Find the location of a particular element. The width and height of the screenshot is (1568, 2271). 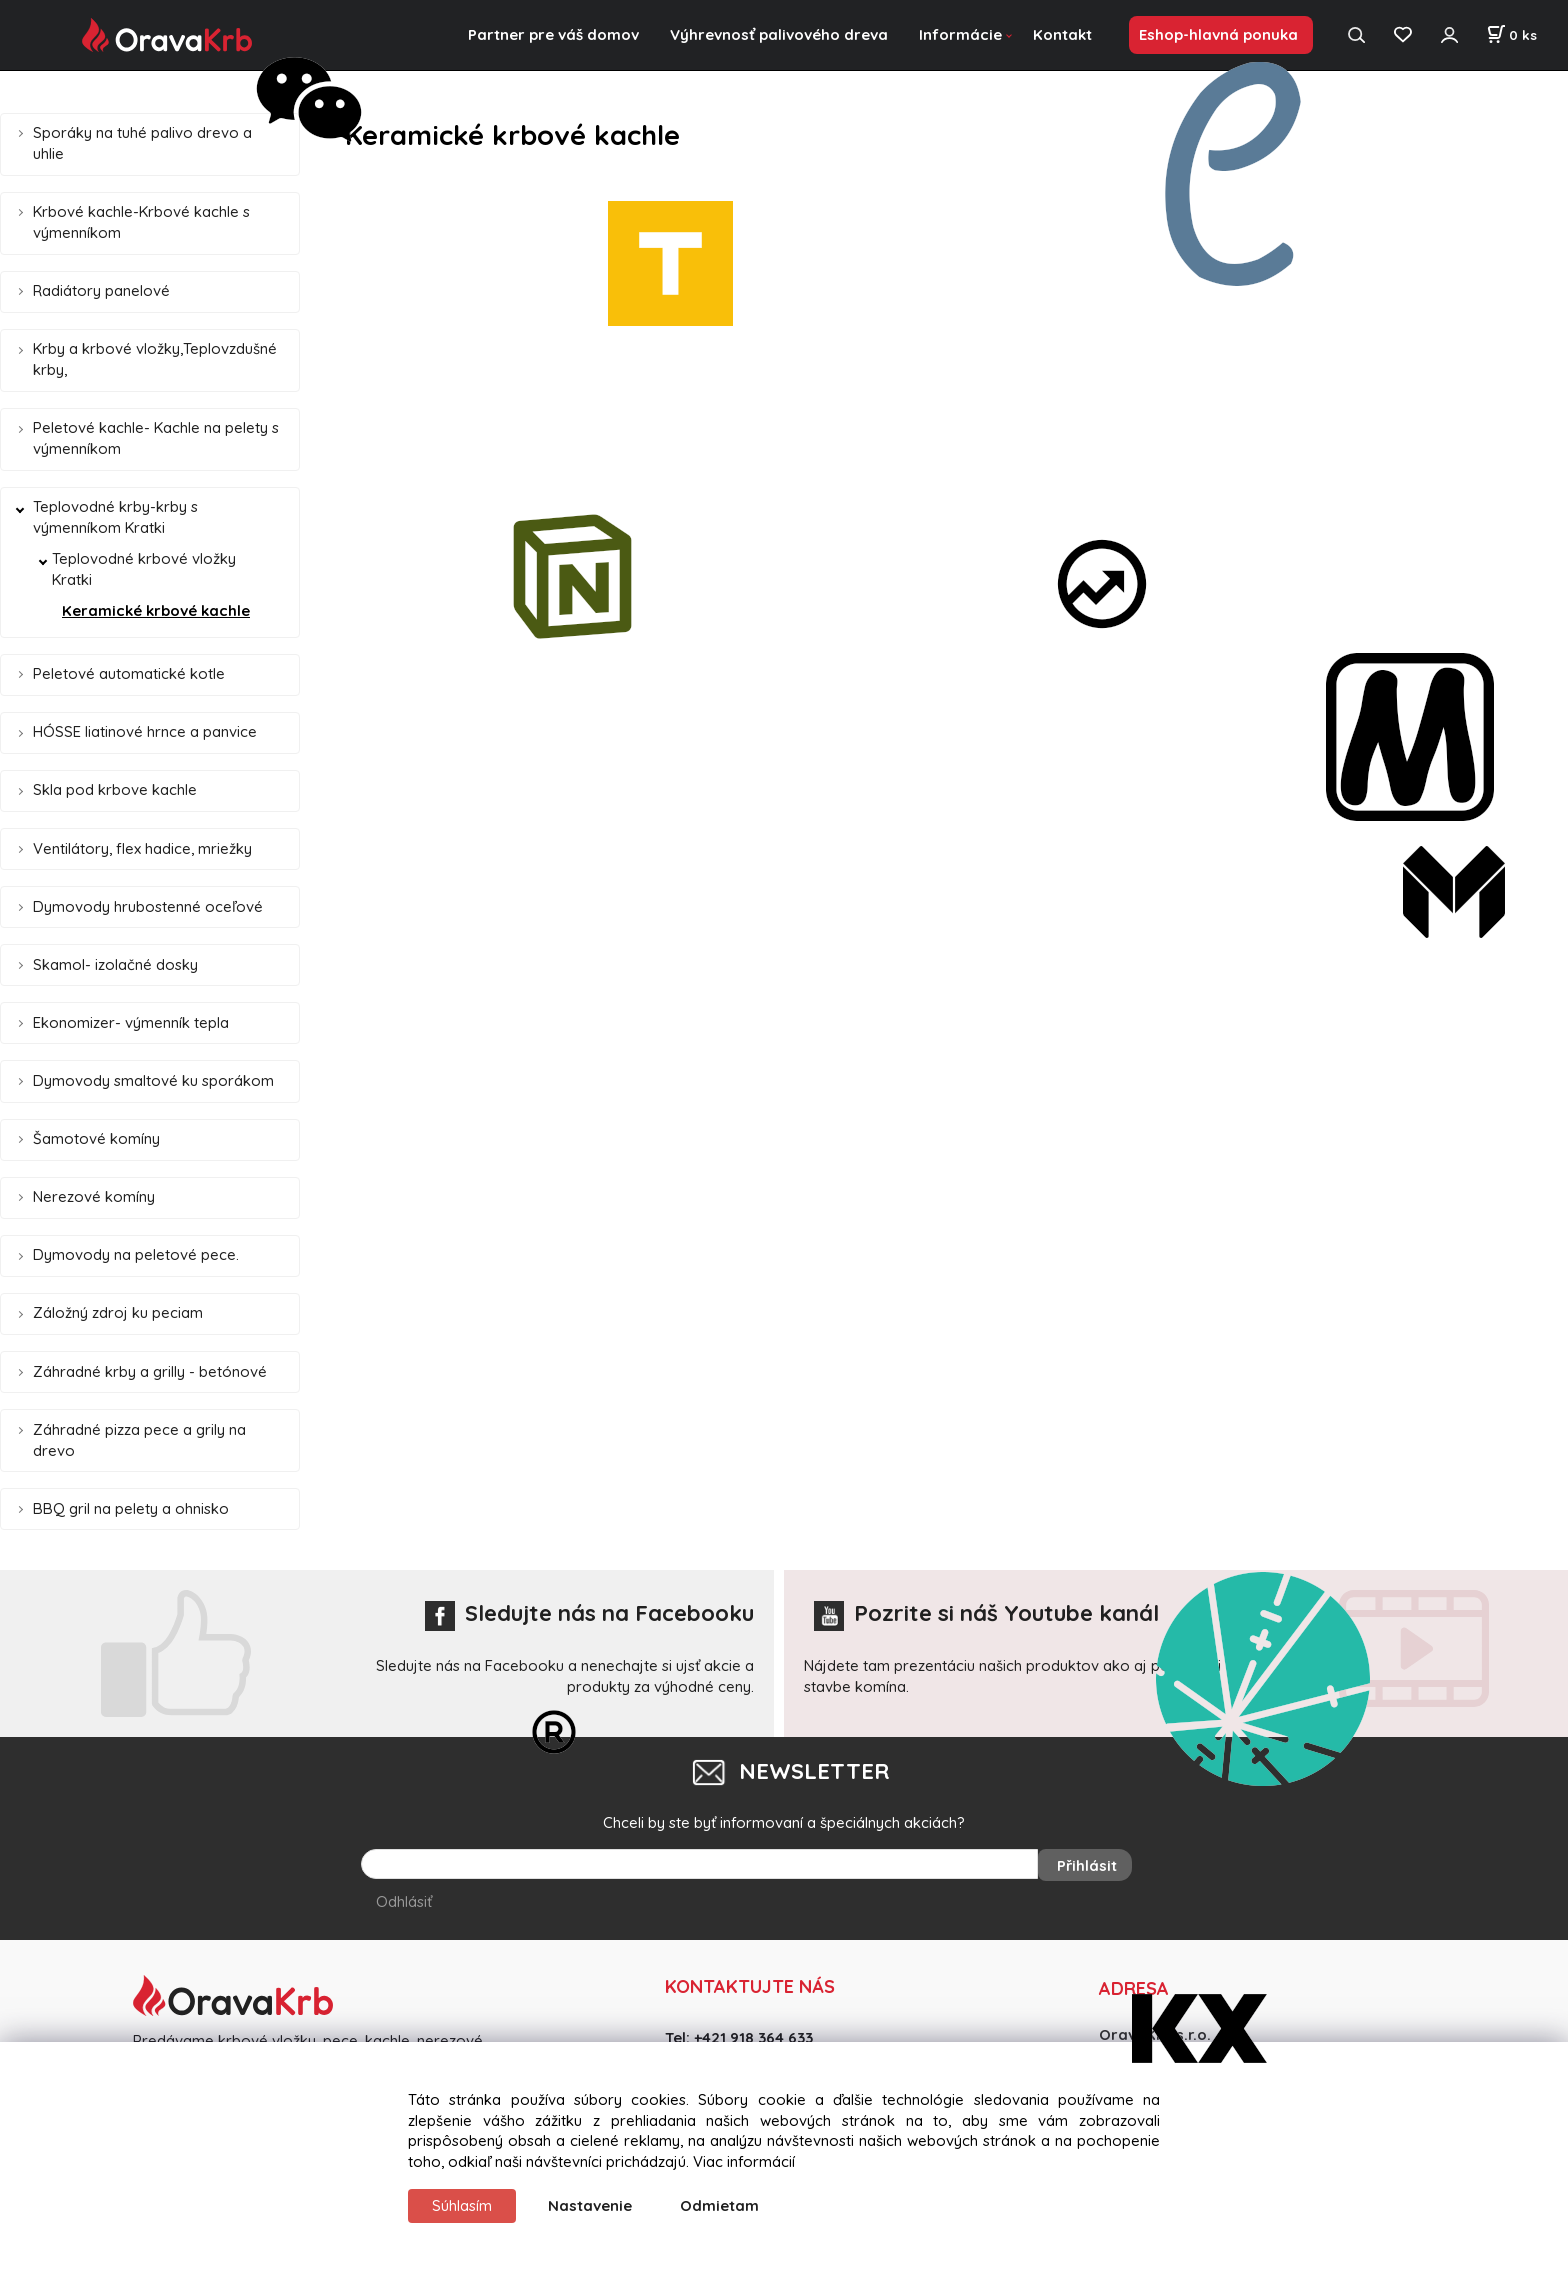

kx systems company logo is located at coordinates (1199, 2028).